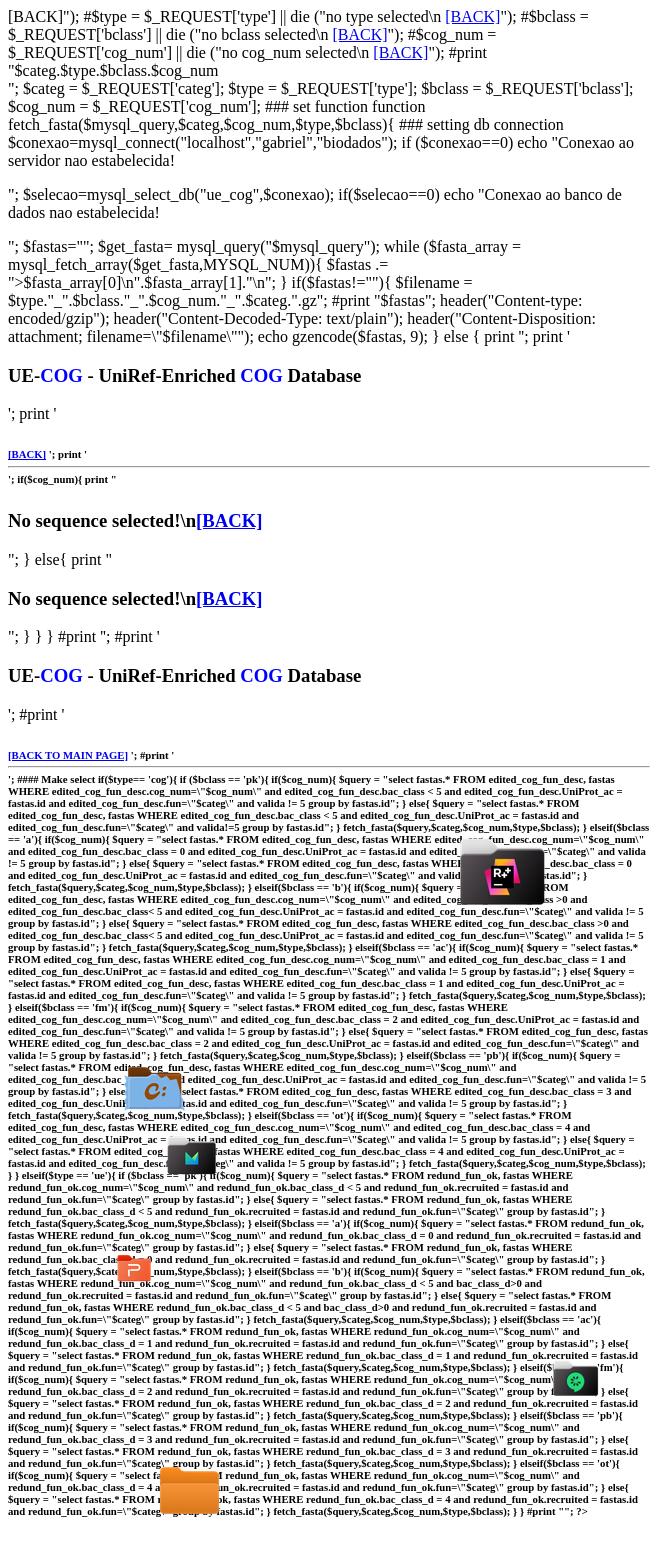 The width and height of the screenshot is (658, 1542). I want to click on folder containing chocolatey package manager files, so click(154, 1089).